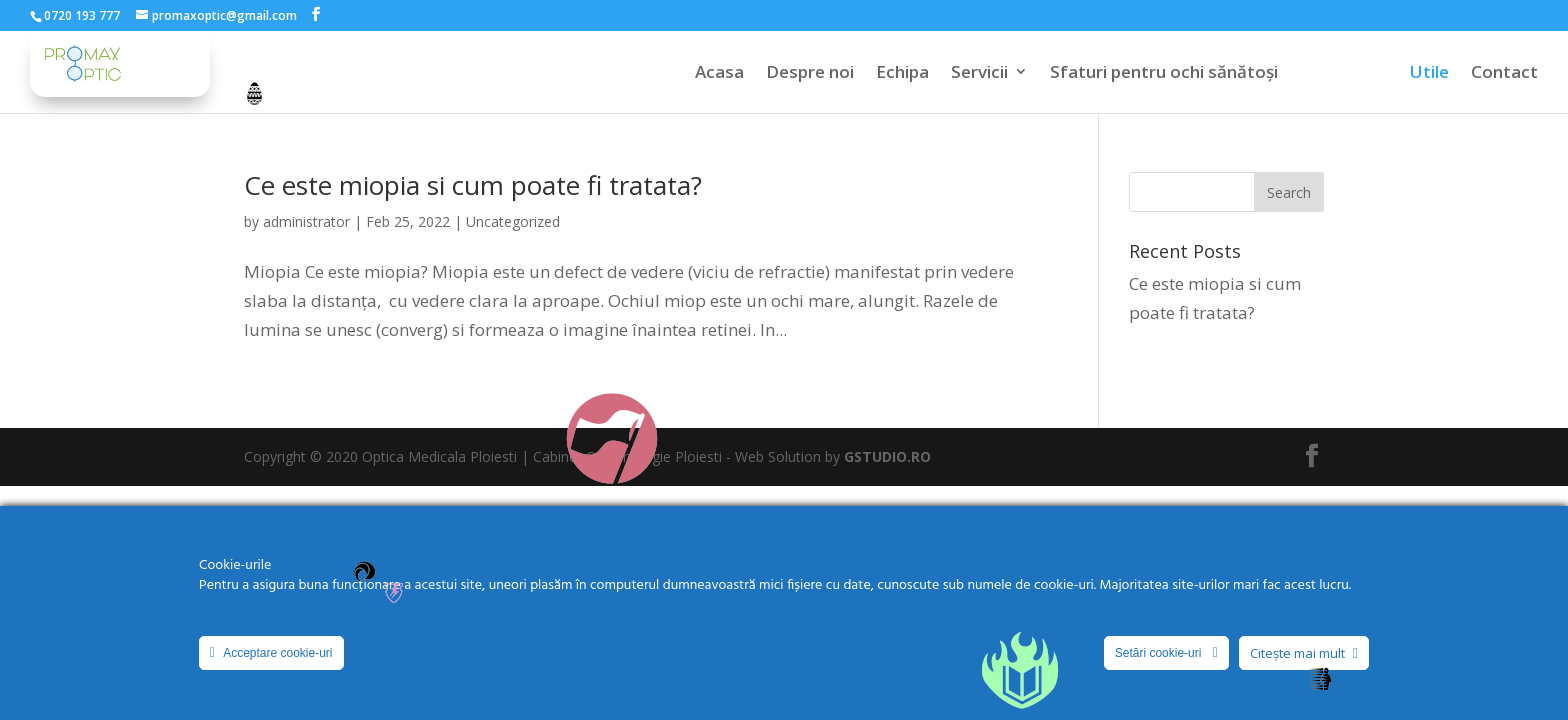 Image resolution: width=1568 pixels, height=720 pixels. I want to click on indicates evasion or dodge ability activated, so click(1320, 679).